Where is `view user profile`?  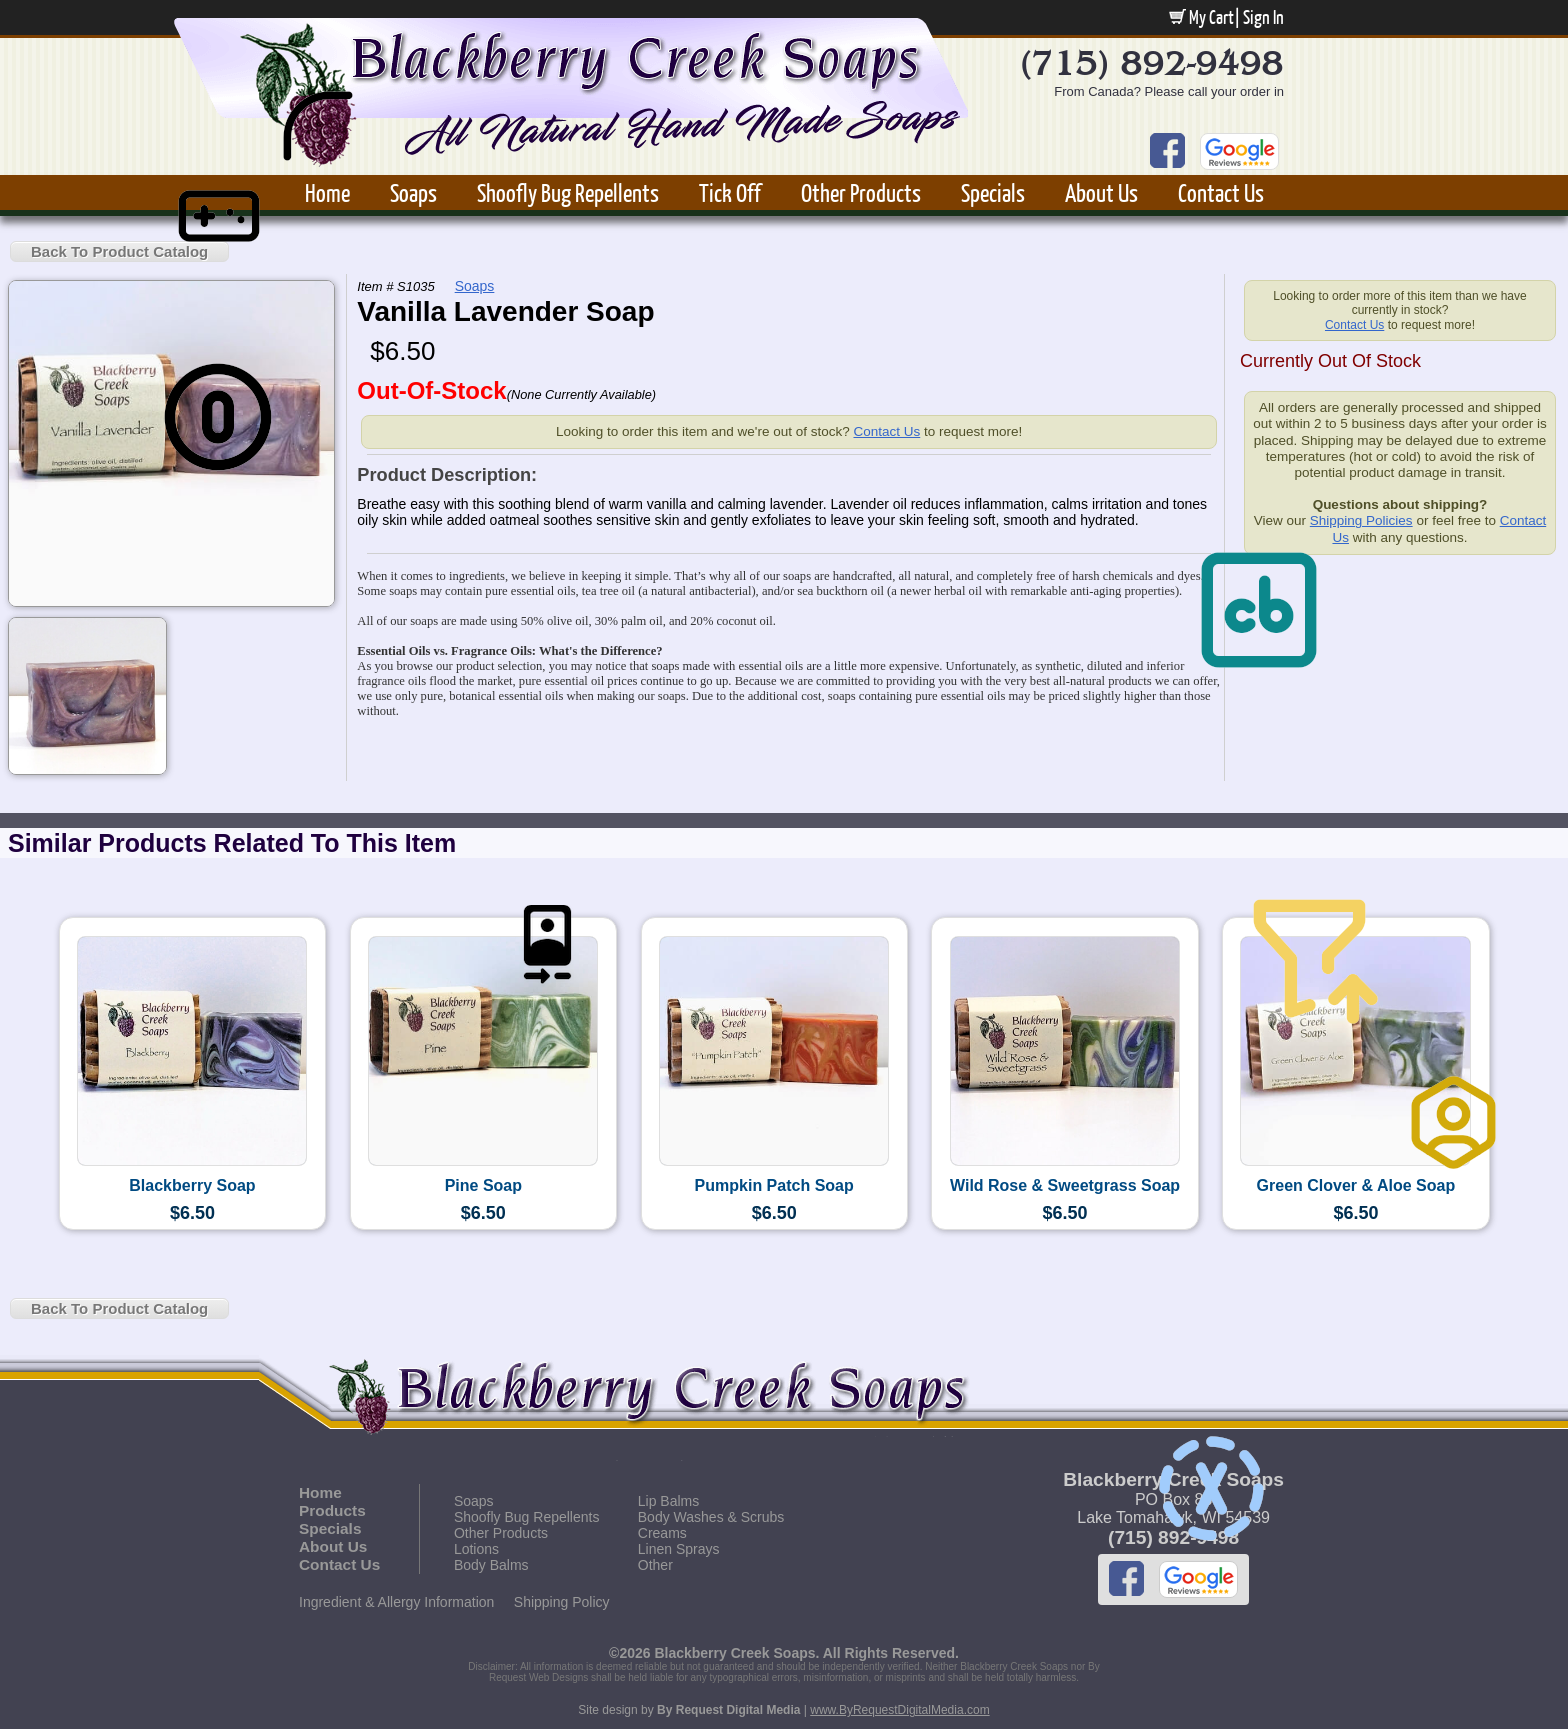
view user profile is located at coordinates (1453, 1122).